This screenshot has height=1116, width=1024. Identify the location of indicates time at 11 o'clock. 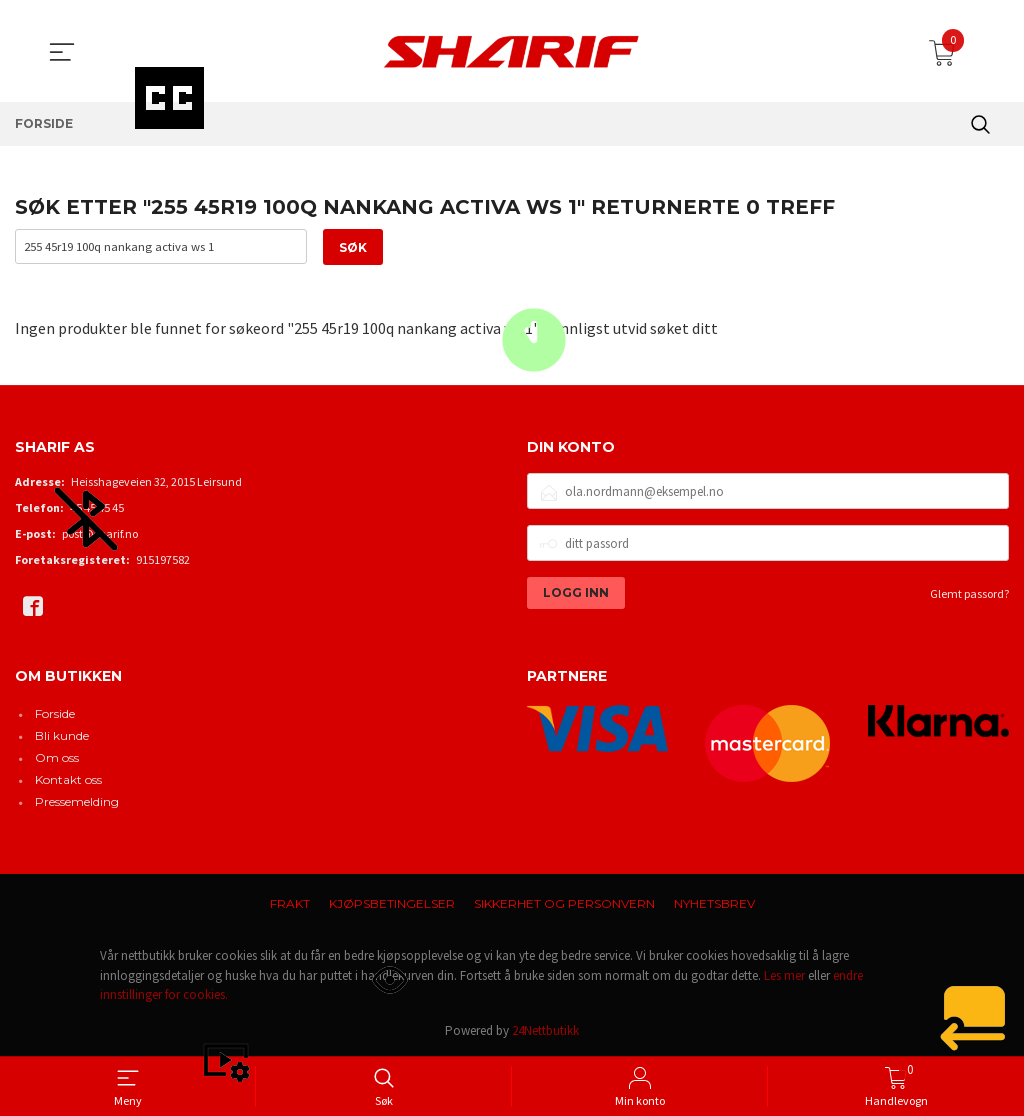
(534, 340).